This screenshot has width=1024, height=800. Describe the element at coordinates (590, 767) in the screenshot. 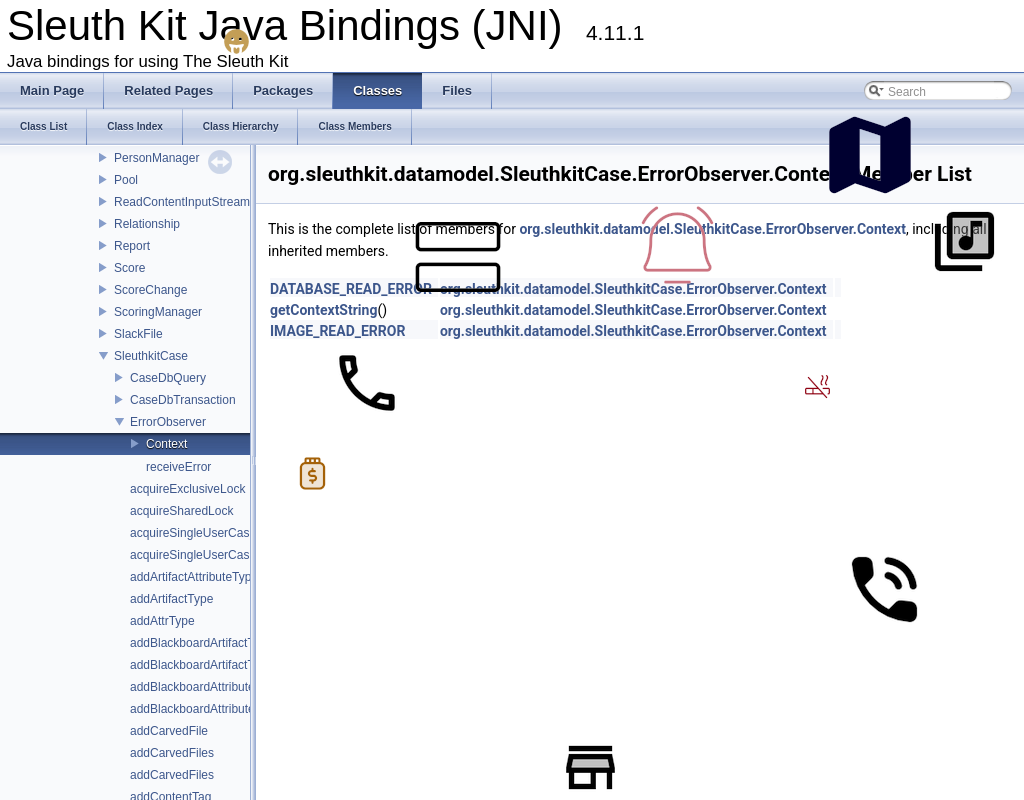

I see `access the store or marketplace` at that location.